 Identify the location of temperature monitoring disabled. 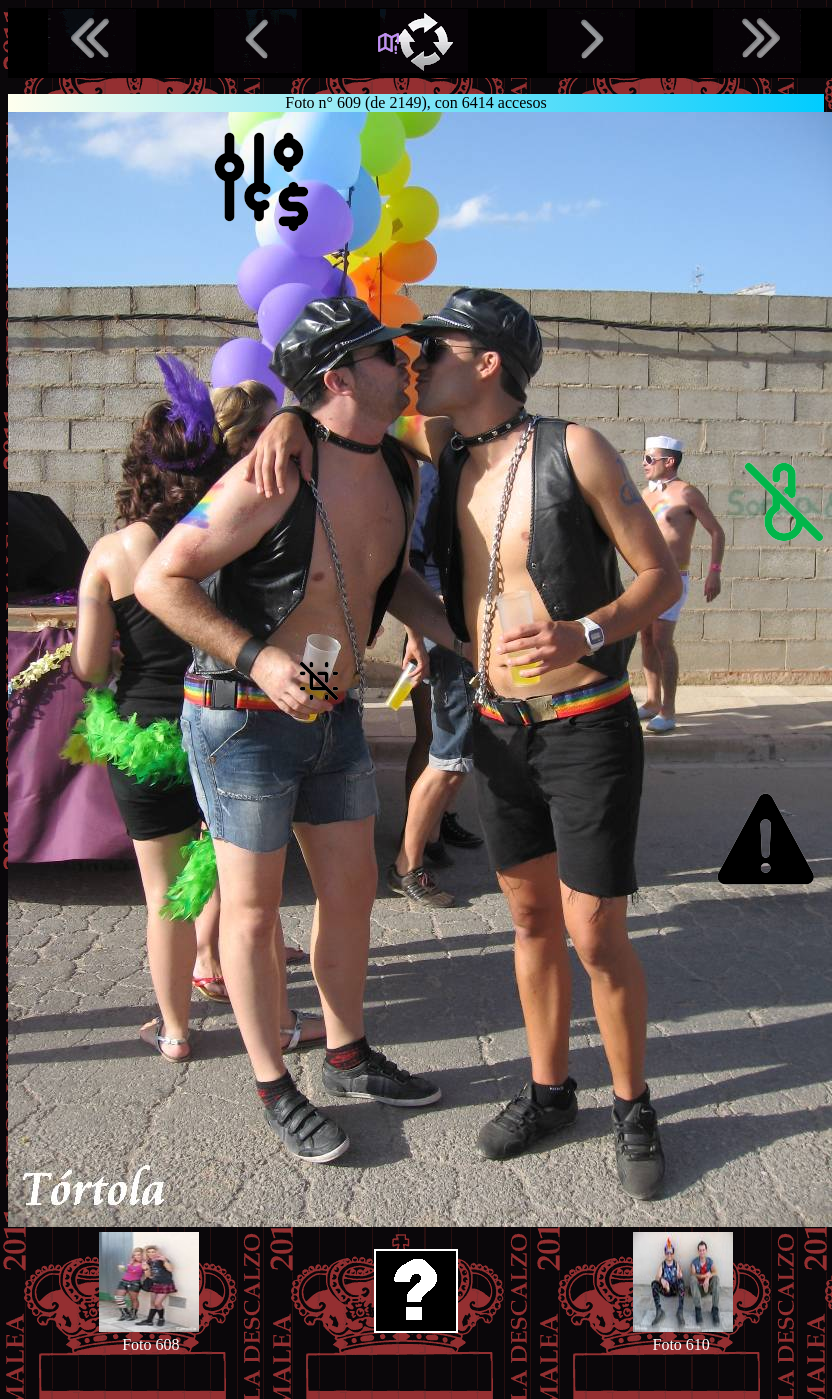
(784, 502).